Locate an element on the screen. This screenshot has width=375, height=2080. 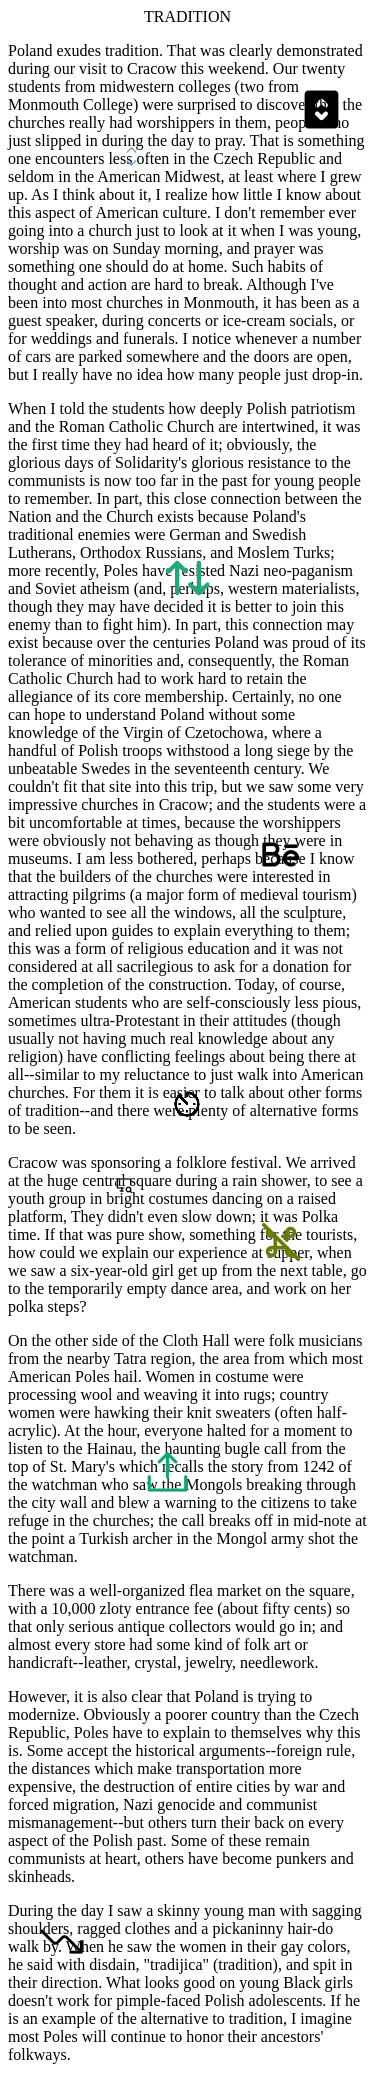
upload a file or document is located at coordinates (167, 1473).